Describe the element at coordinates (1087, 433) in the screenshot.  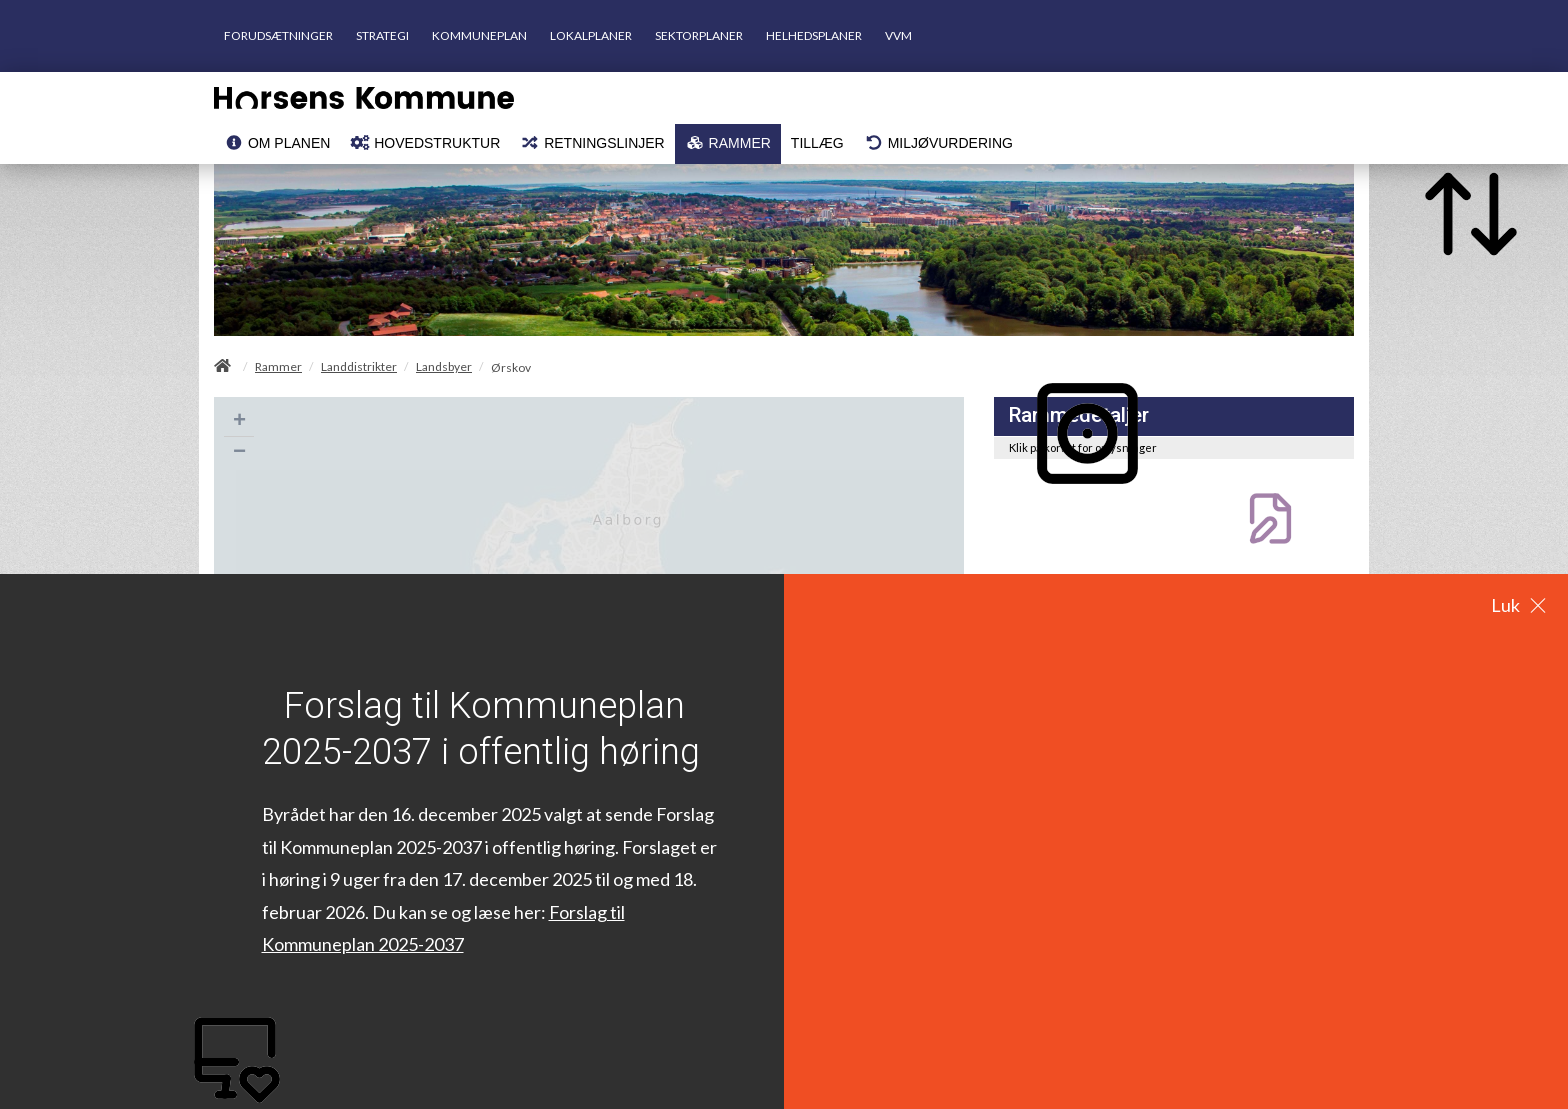
I see `browse music or audio library` at that location.